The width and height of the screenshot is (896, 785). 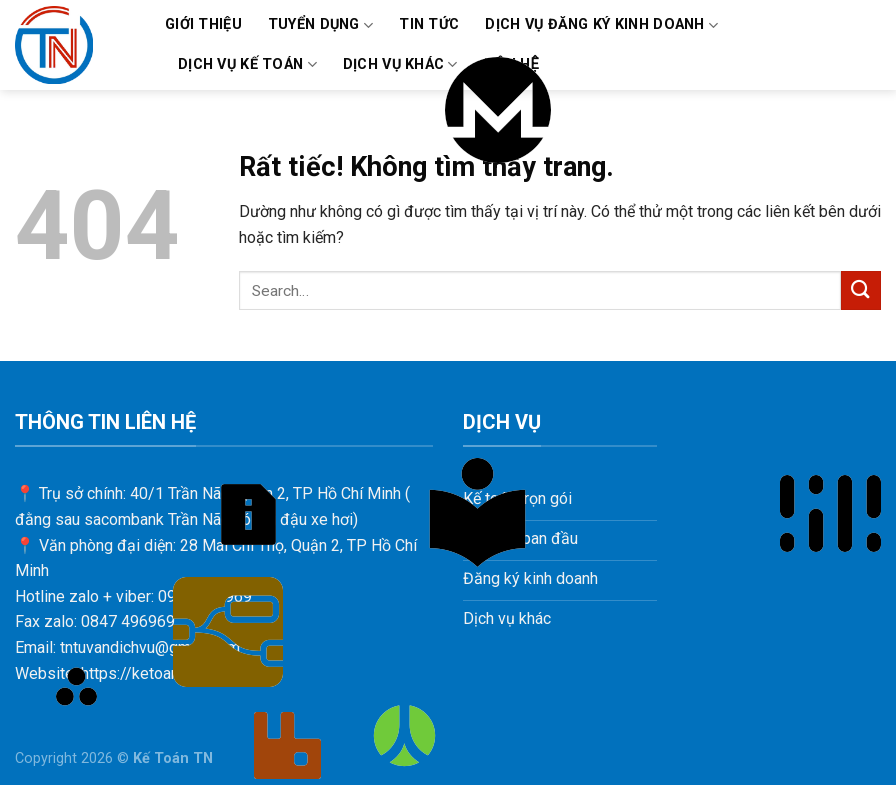 I want to click on monero cryptocurrency logo, so click(x=498, y=110).